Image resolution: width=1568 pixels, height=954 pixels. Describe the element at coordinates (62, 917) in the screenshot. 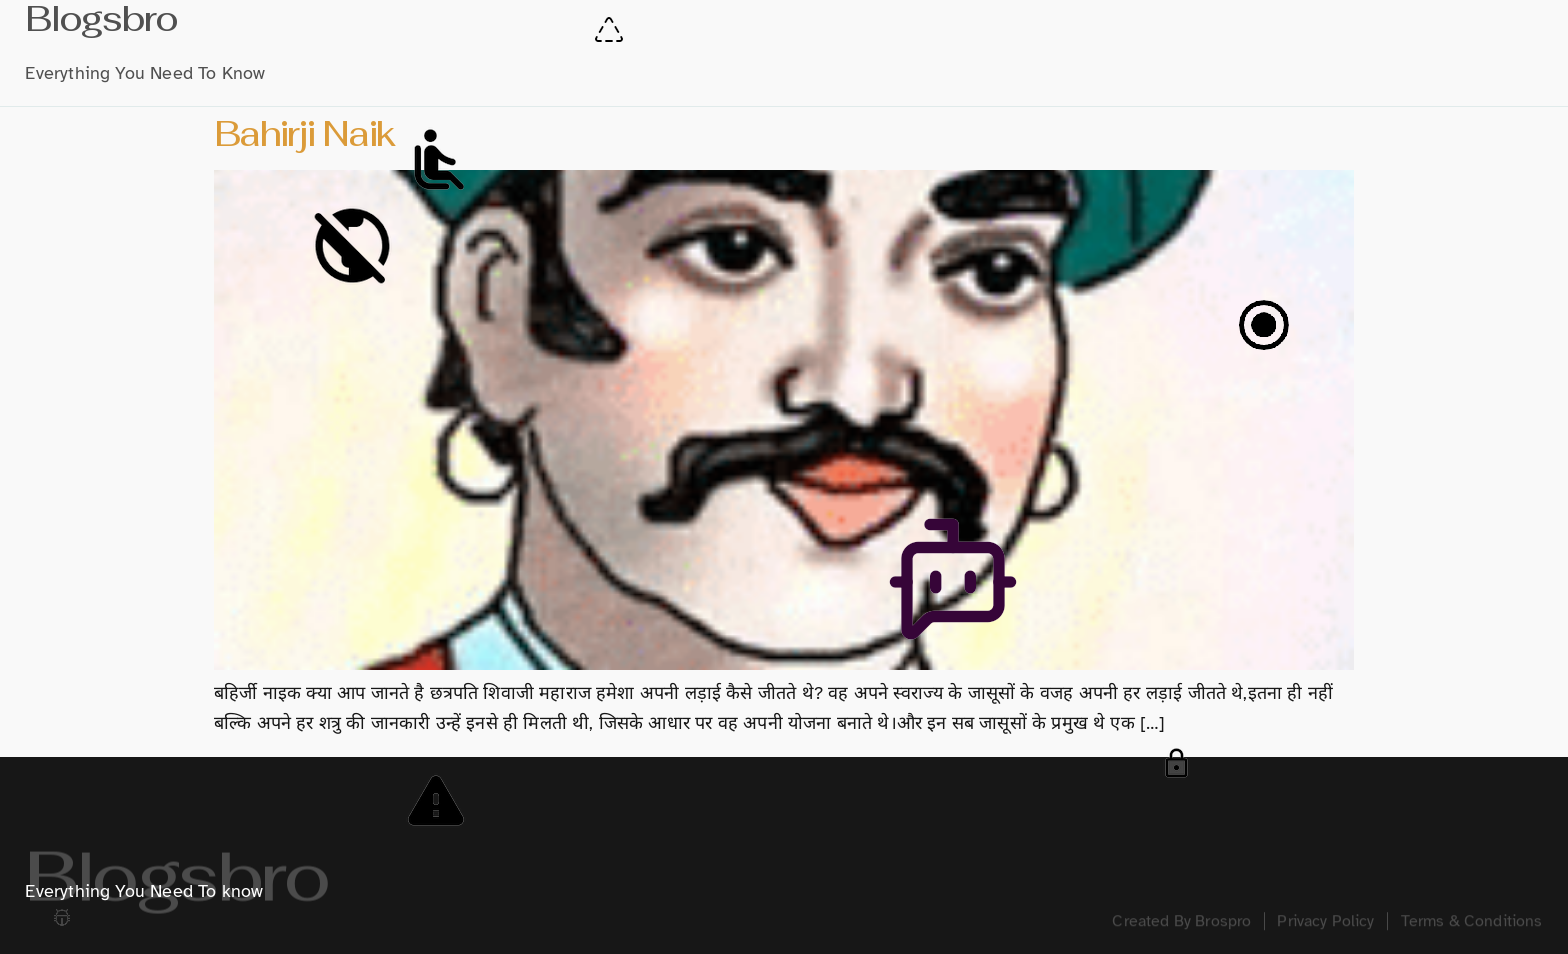

I see `report a bug or issue` at that location.